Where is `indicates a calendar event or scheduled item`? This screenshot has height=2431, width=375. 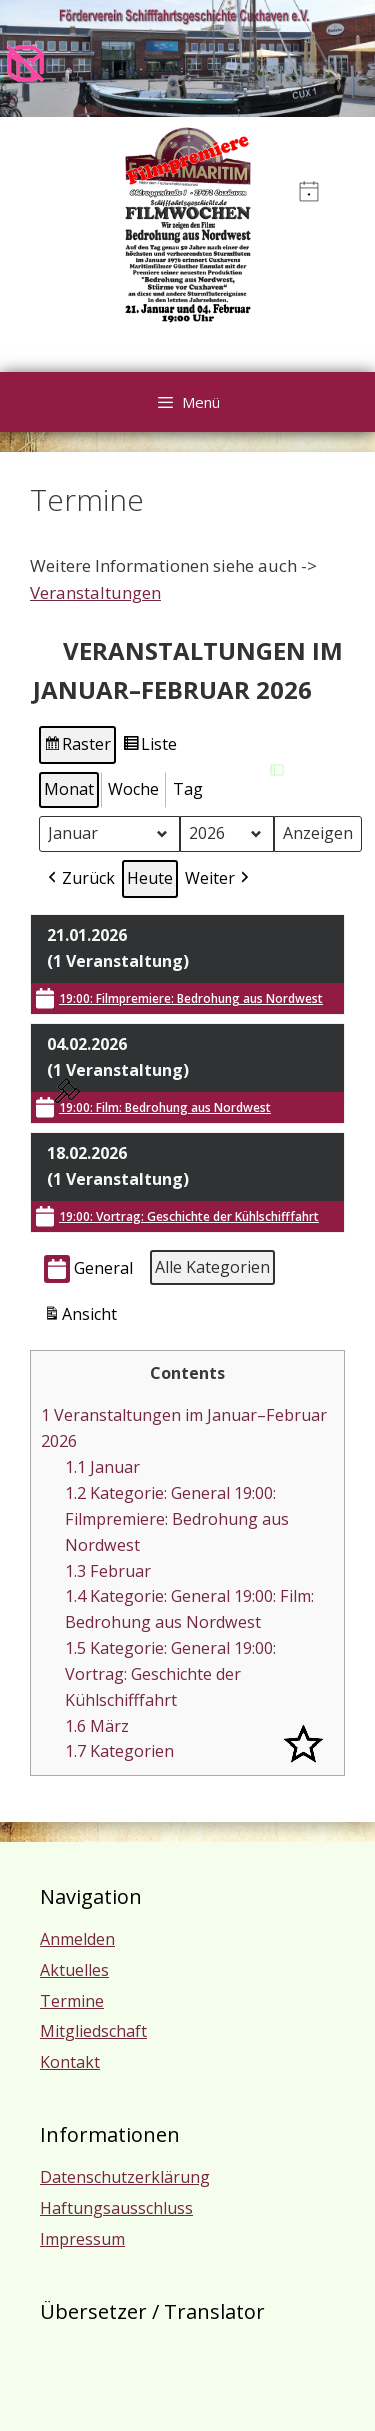 indicates a calendar event or scheduled item is located at coordinates (309, 192).